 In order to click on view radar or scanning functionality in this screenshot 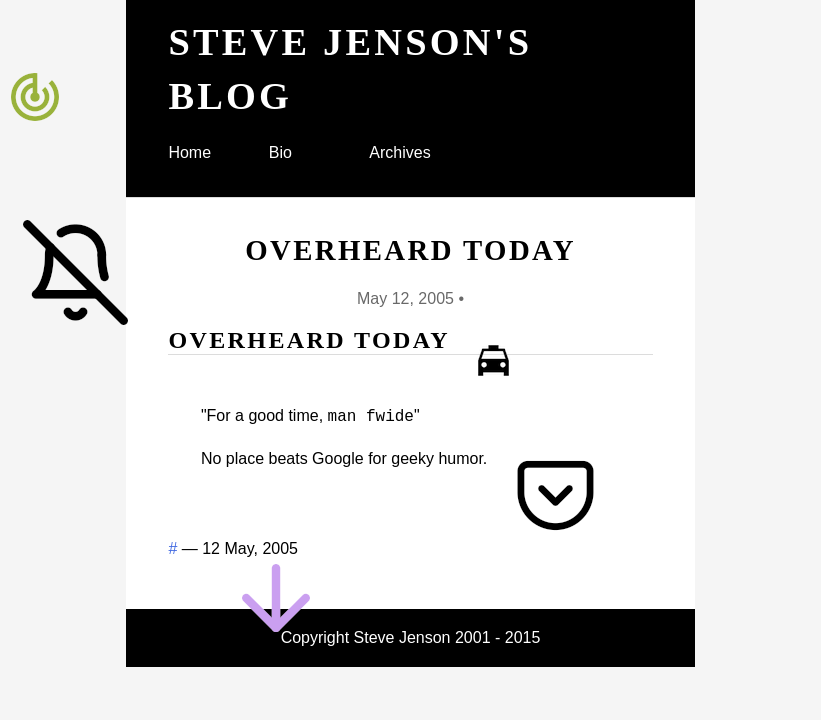, I will do `click(35, 97)`.